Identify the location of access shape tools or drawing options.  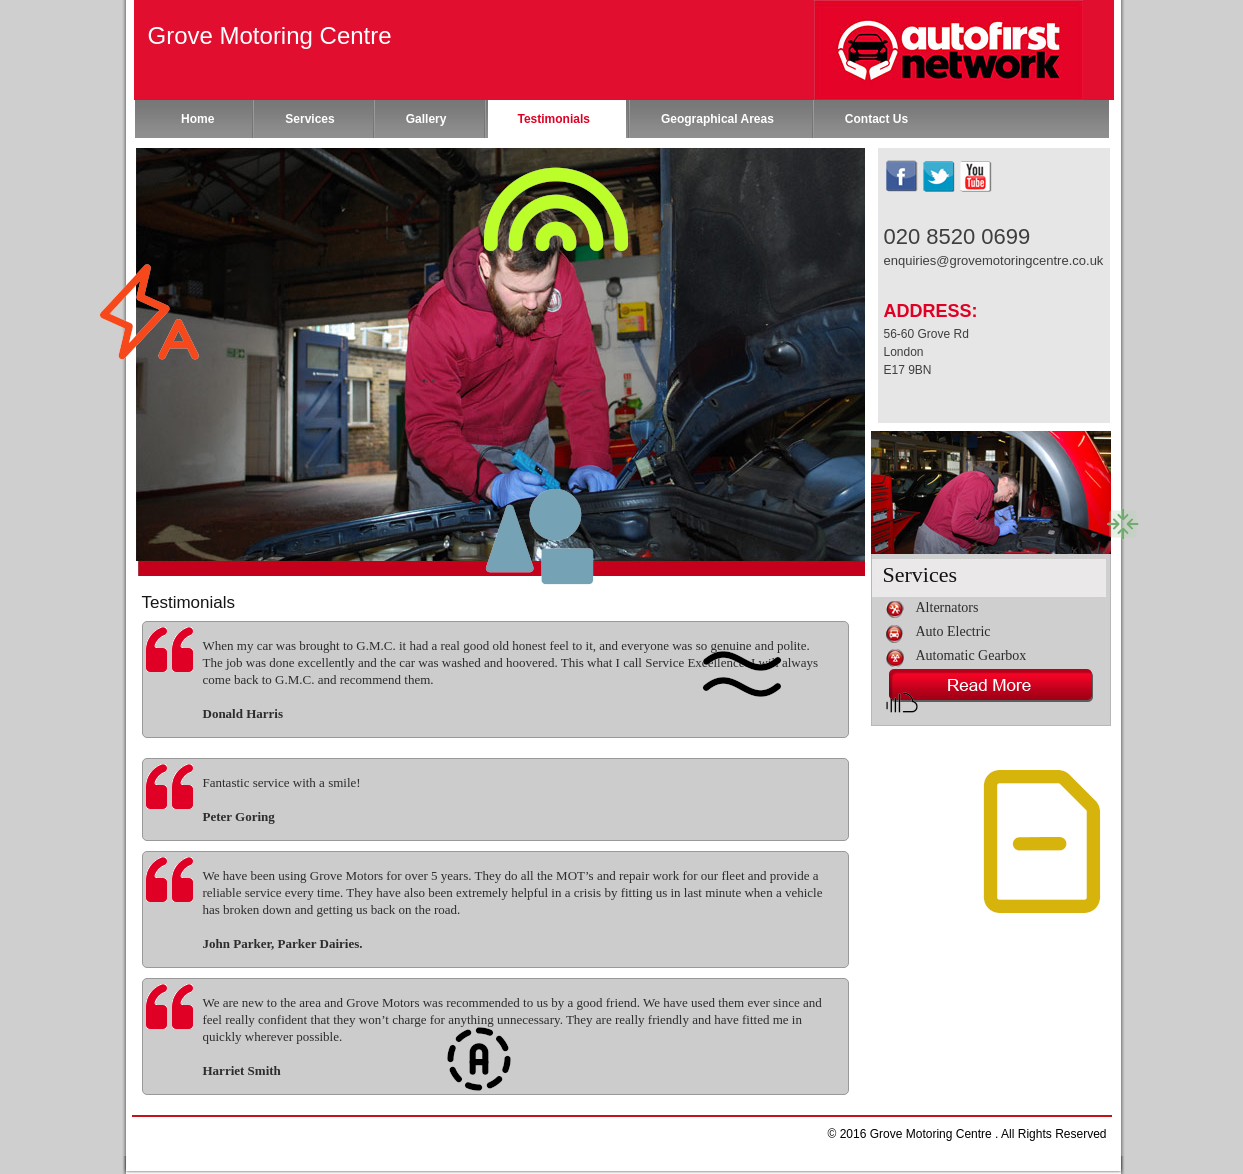
(541, 540).